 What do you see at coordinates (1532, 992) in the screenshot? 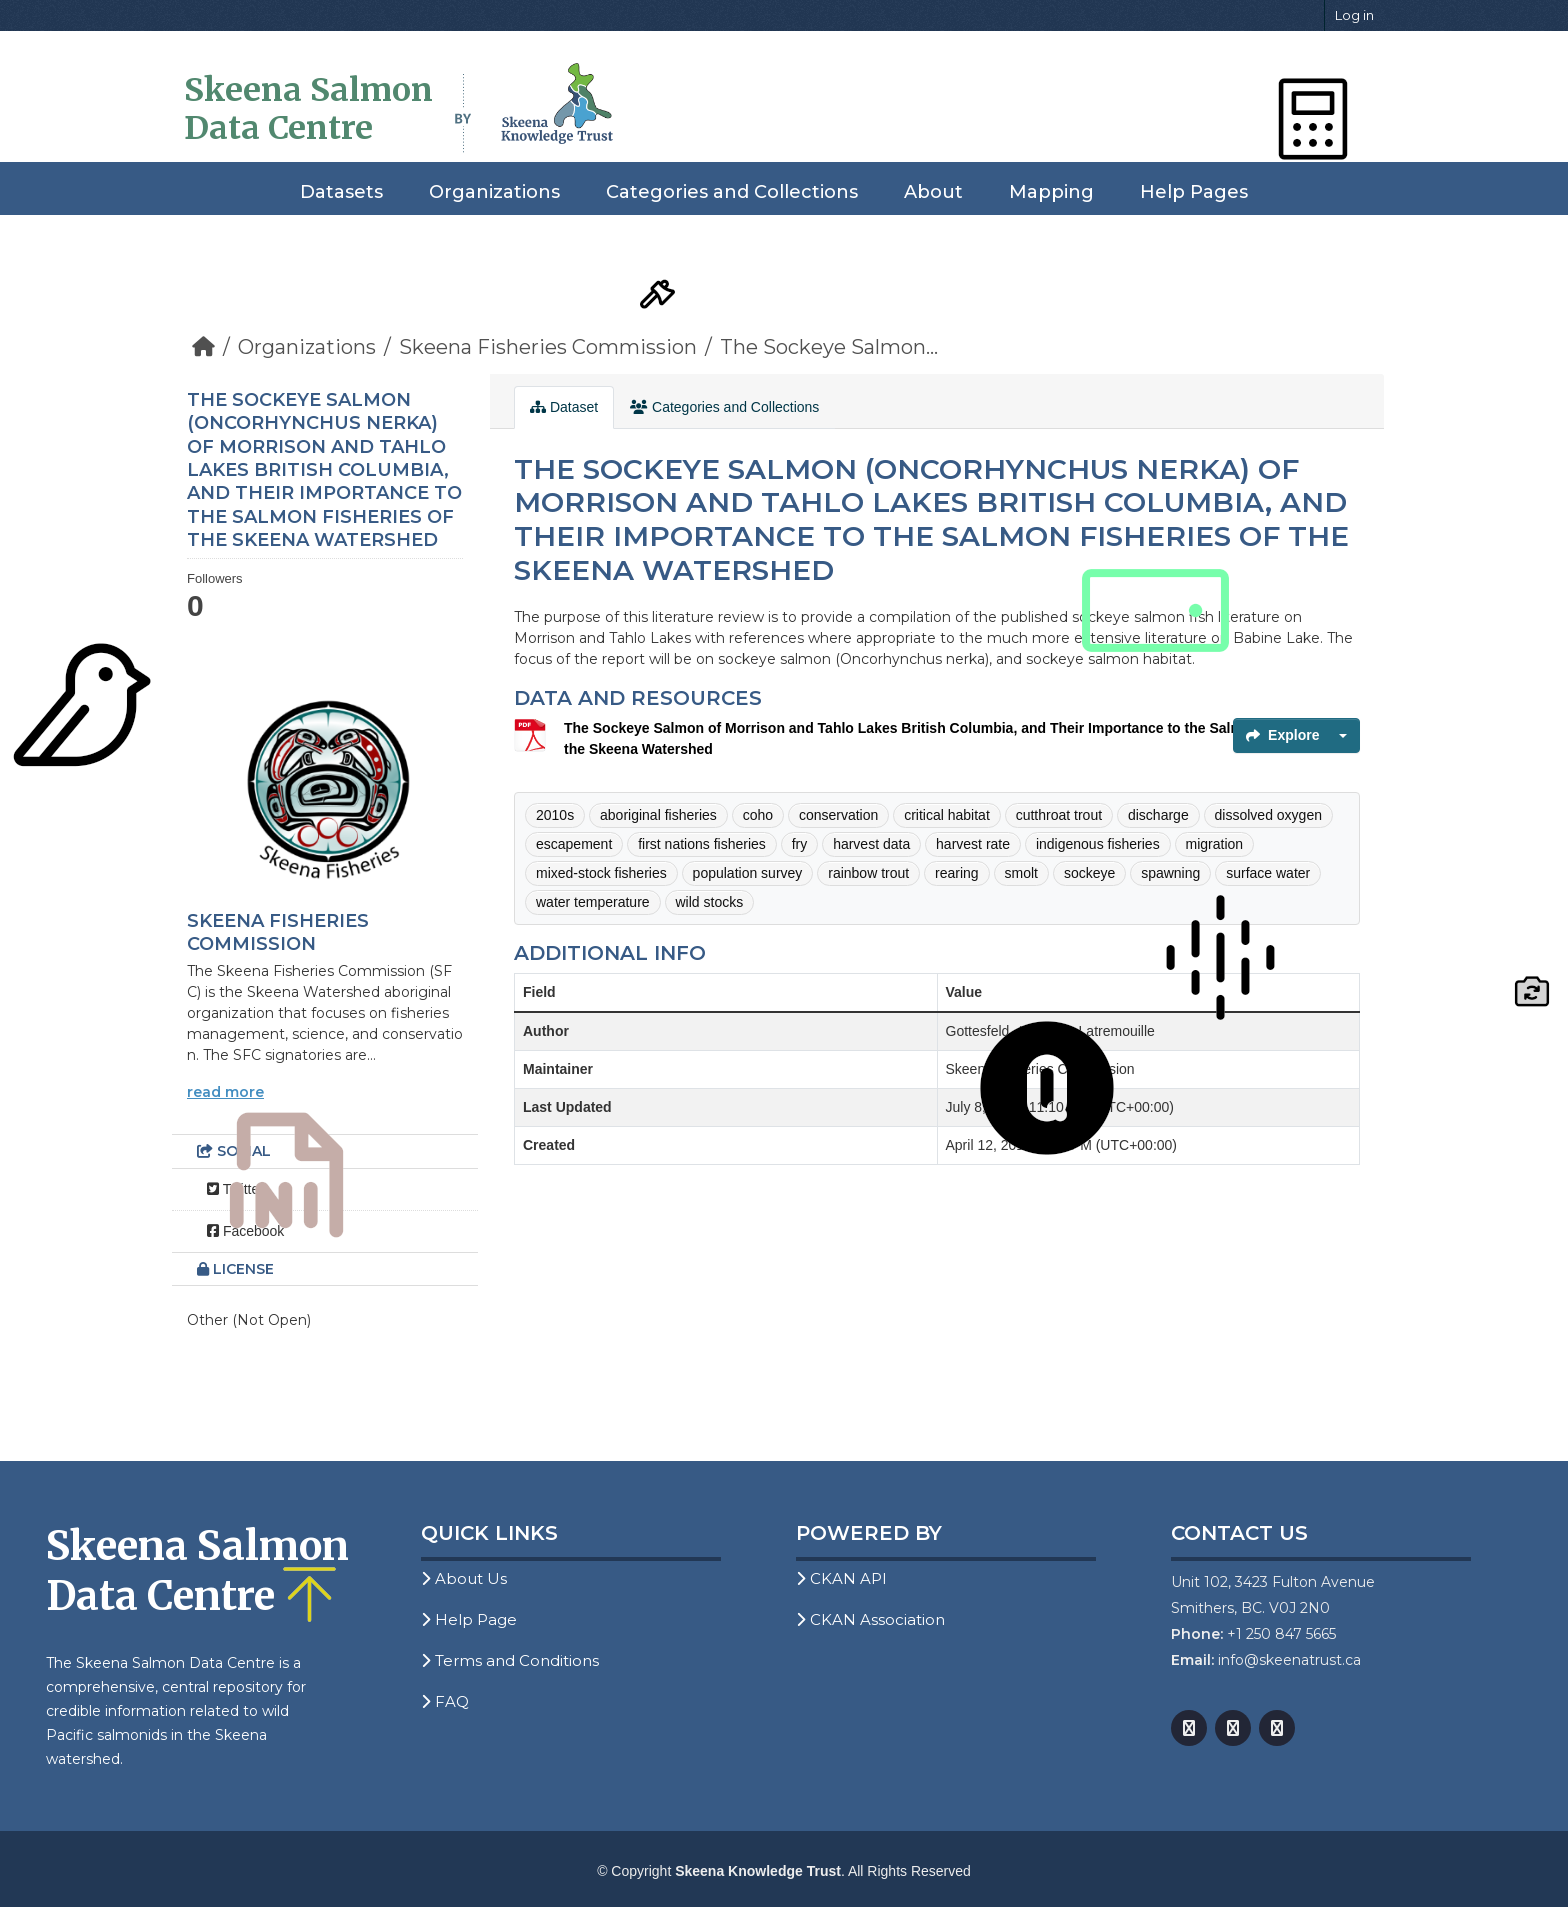
I see `switch between front and rear camera` at bounding box center [1532, 992].